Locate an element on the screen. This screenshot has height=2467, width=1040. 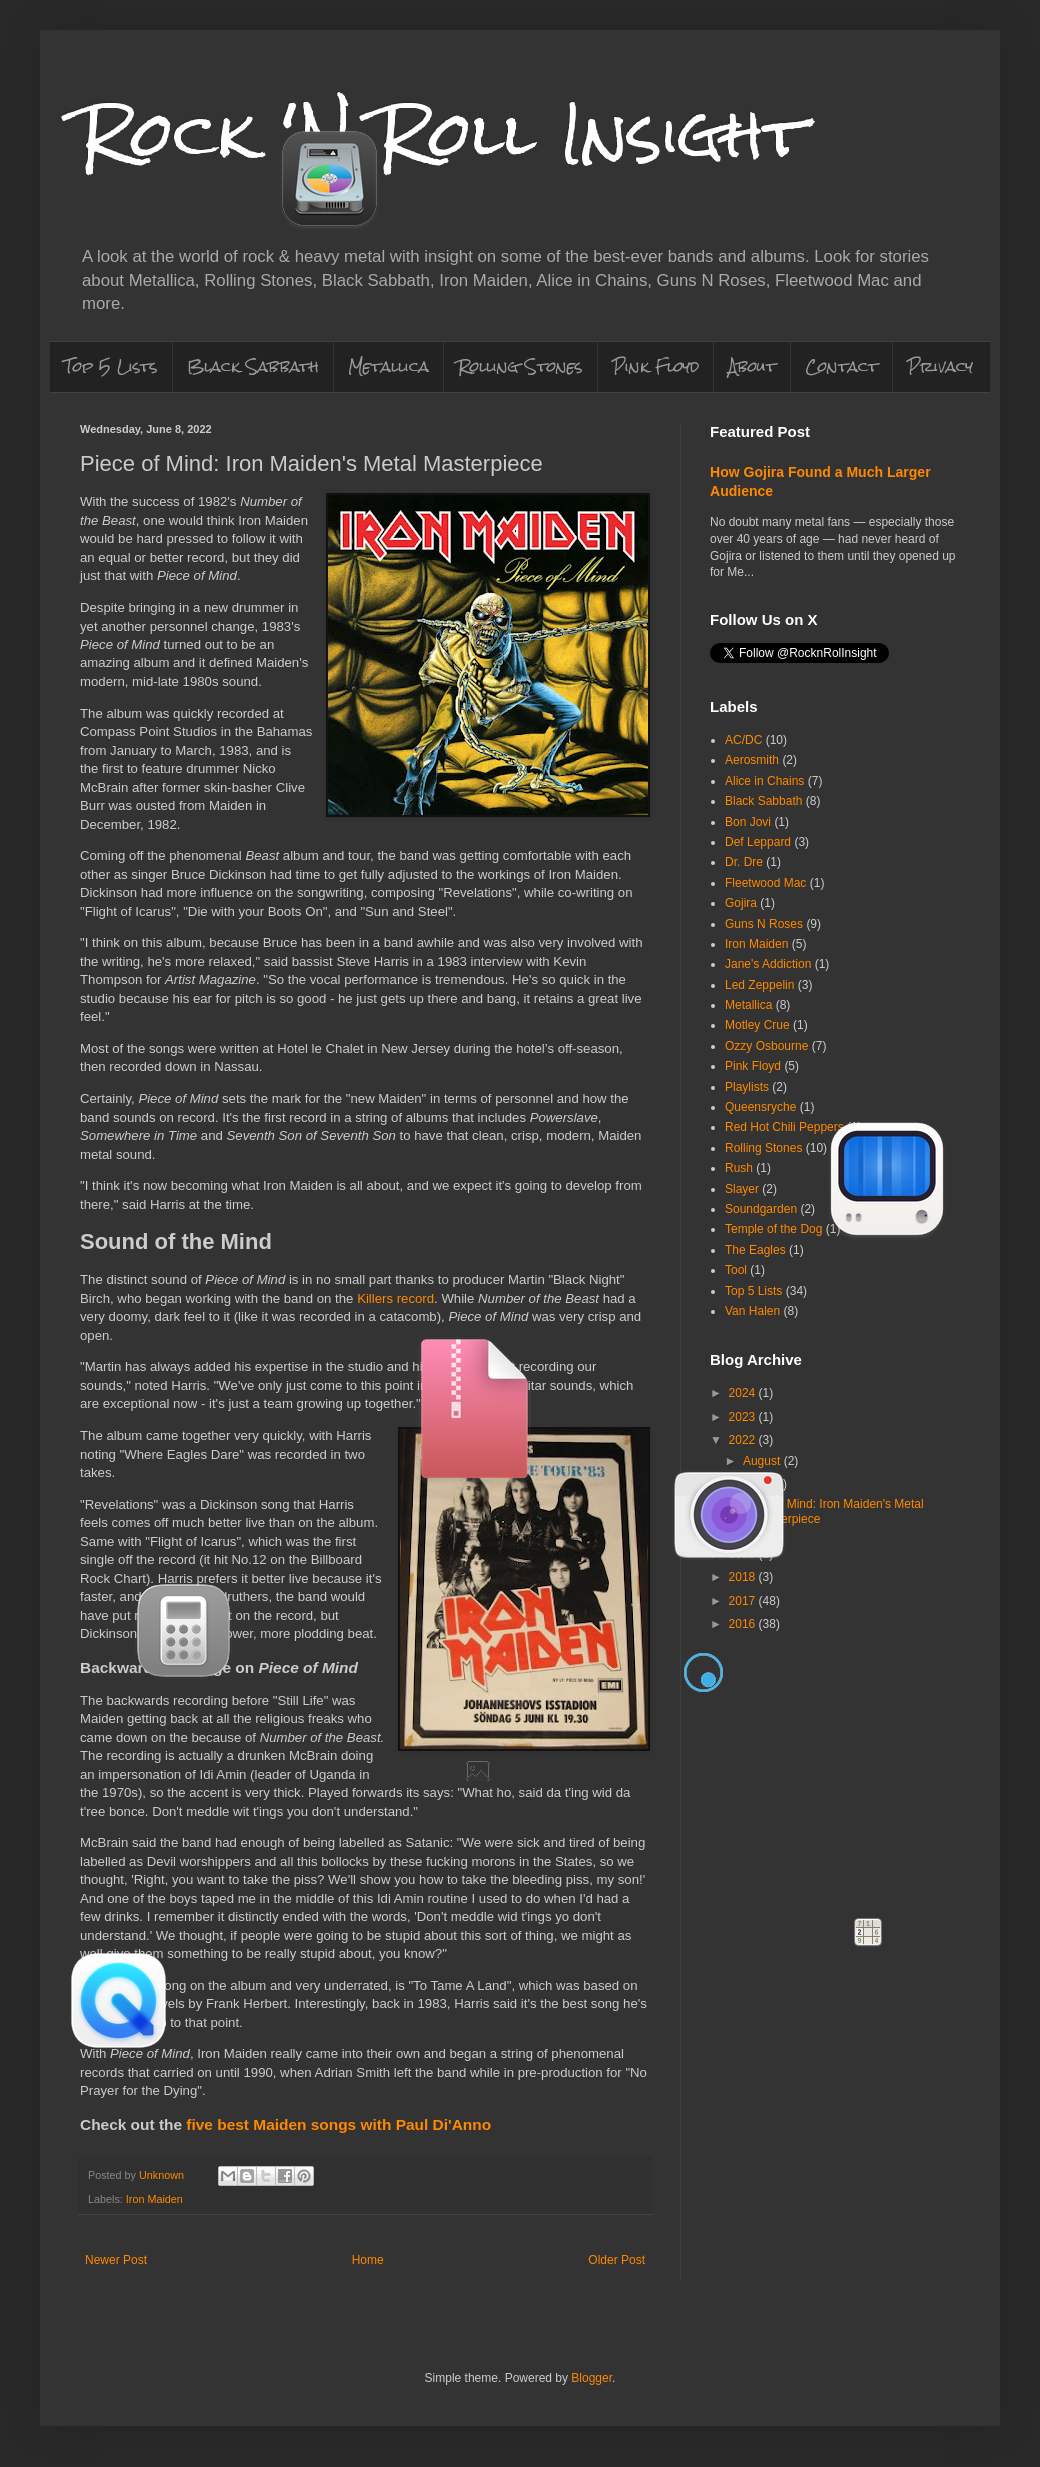
open webcamoid camera application is located at coordinates (729, 1515).